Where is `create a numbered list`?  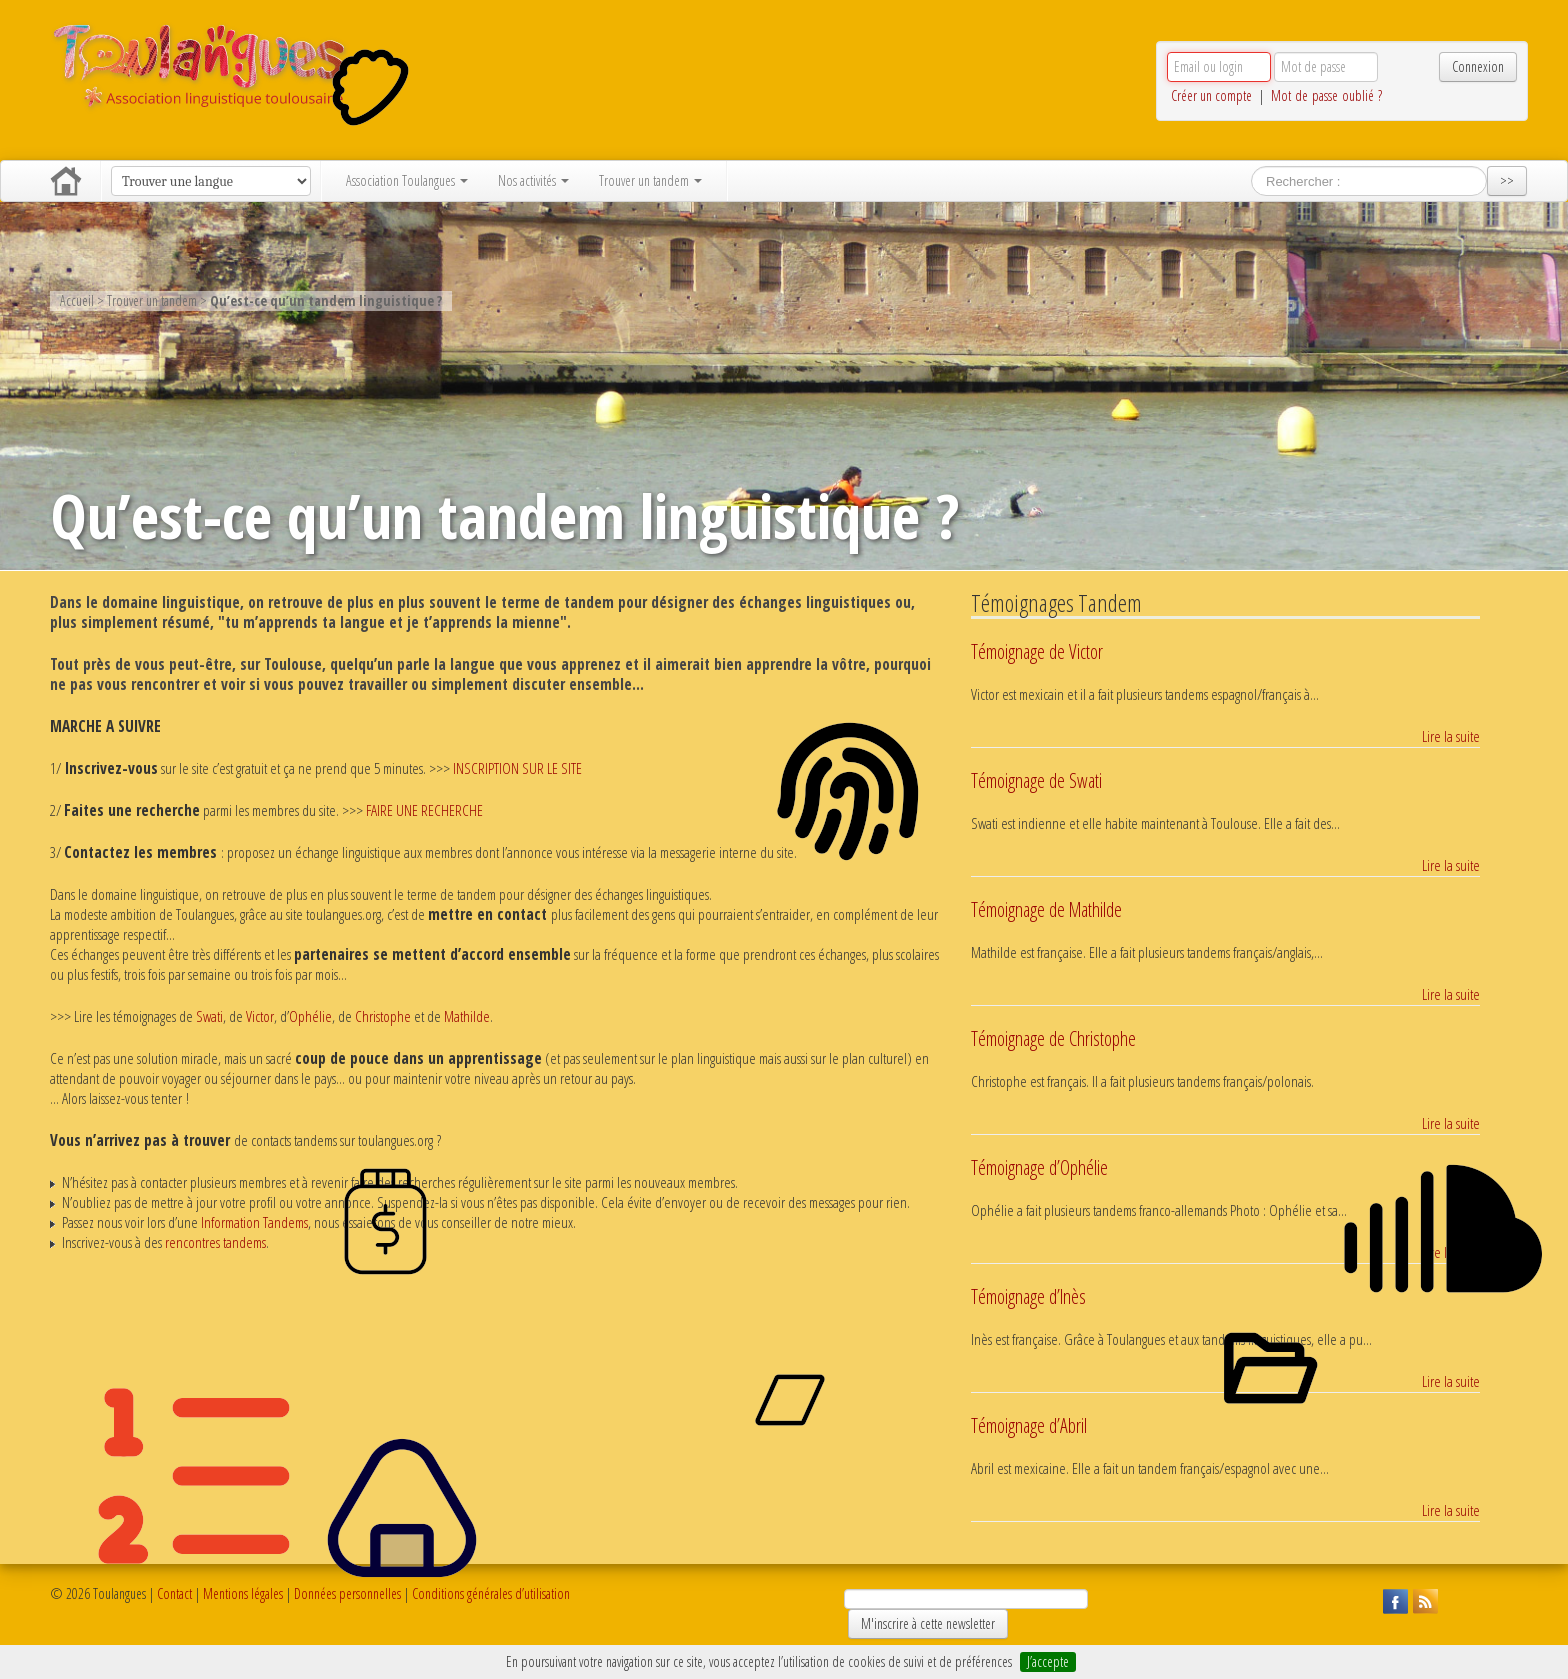 create a numbered list is located at coordinates (192, 1476).